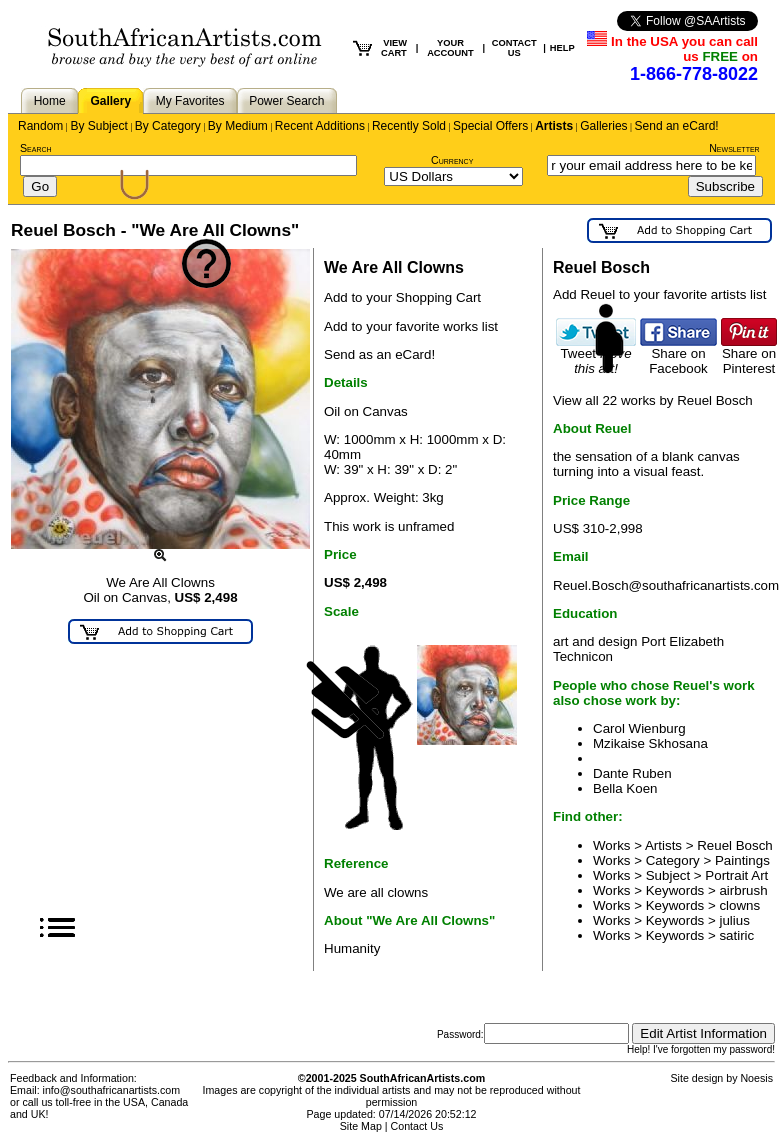 This screenshot has height=1142, width=783. Describe the element at coordinates (206, 263) in the screenshot. I see `access help or support options` at that location.